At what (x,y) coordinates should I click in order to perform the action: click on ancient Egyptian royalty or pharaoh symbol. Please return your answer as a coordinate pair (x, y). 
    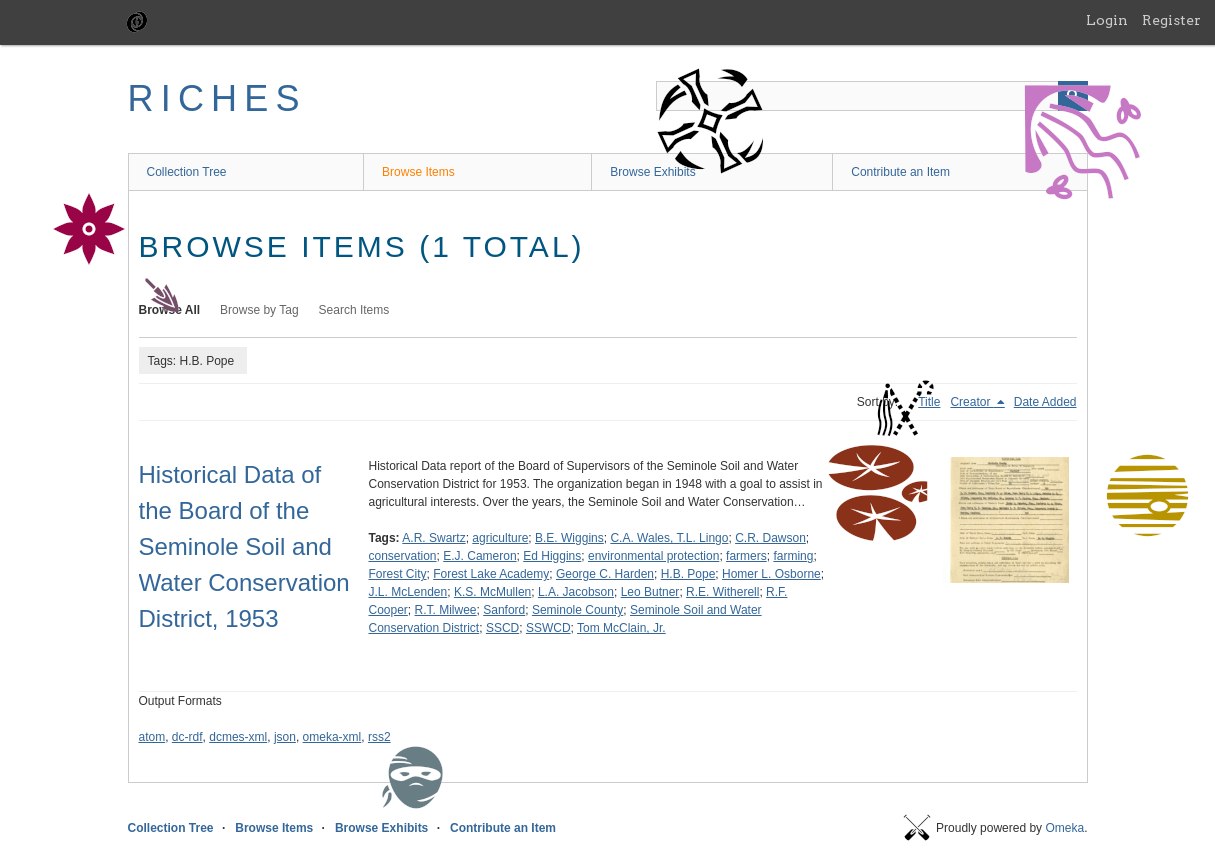
    Looking at the image, I should click on (905, 407).